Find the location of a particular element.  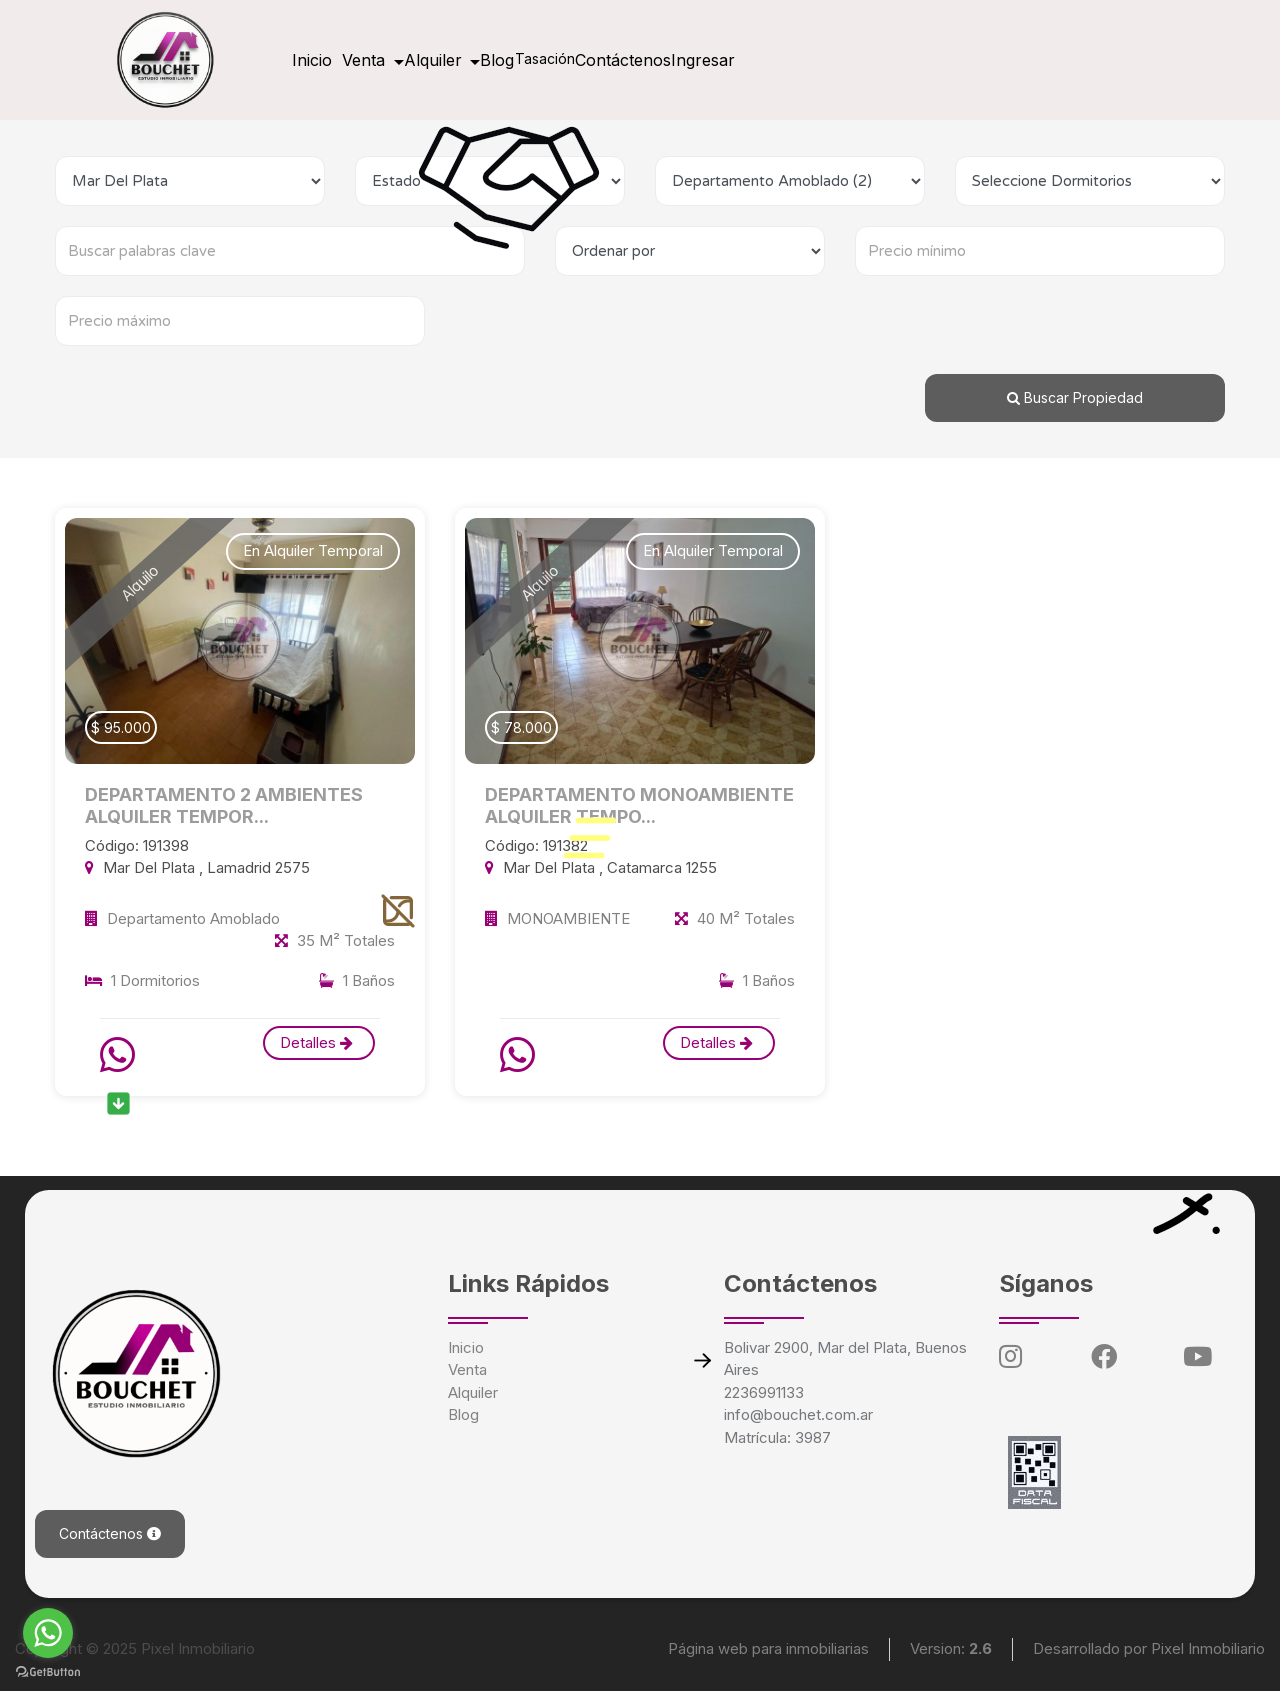

clear all items from a list is located at coordinates (590, 838).